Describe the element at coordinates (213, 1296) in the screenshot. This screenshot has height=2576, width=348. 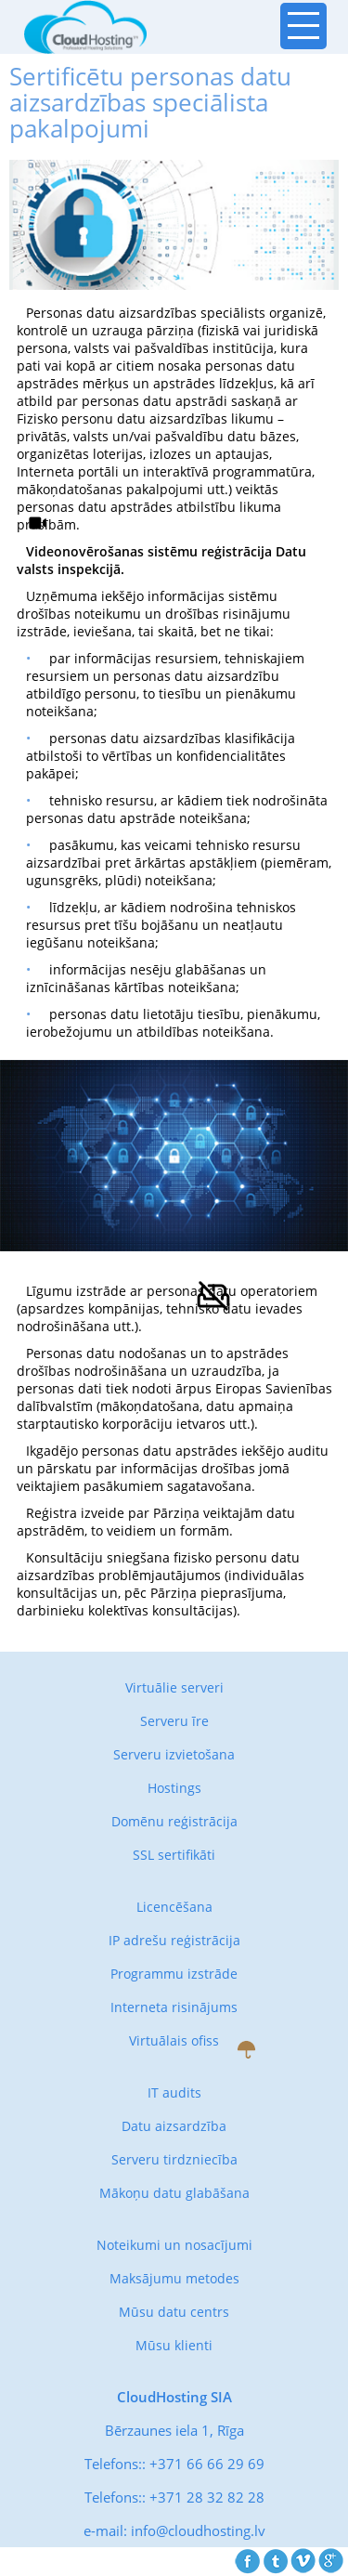
I see `indicates furniture or seating is unavailable` at that location.